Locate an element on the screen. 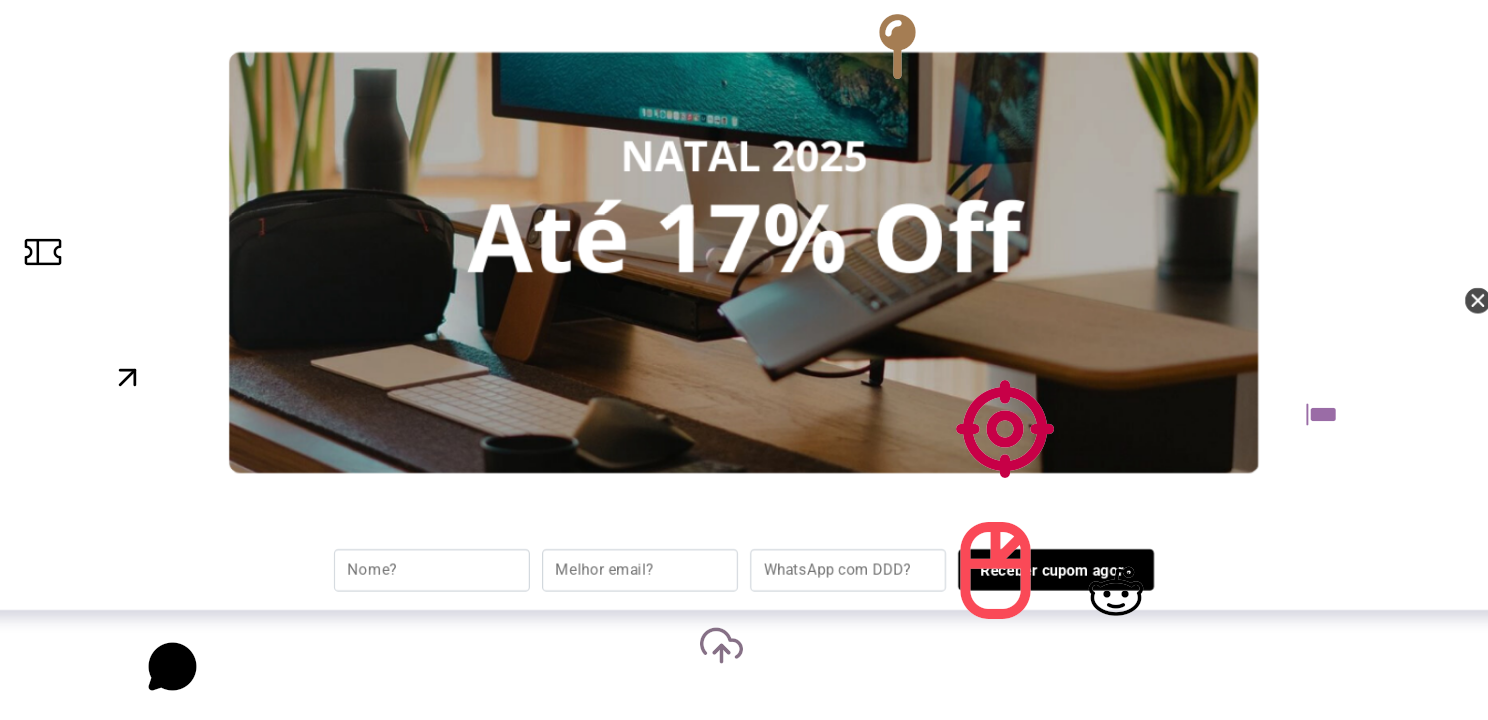 The image size is (1488, 720). align content to the left edge is located at coordinates (1320, 414).